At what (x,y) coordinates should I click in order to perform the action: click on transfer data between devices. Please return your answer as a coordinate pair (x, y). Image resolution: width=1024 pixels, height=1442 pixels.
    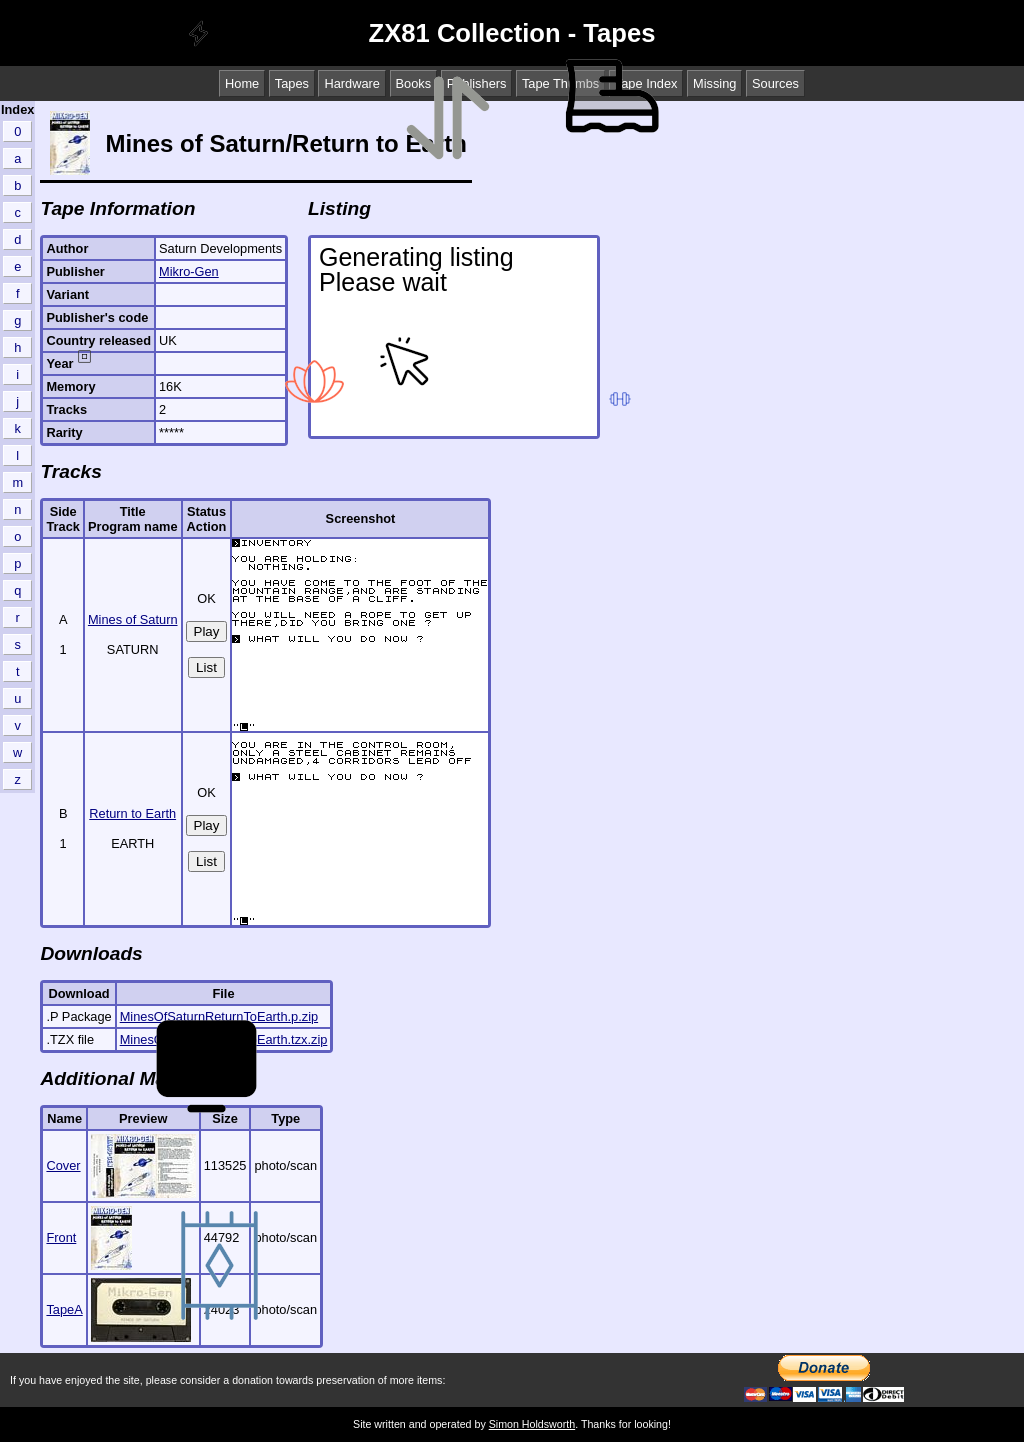
    Looking at the image, I should click on (448, 118).